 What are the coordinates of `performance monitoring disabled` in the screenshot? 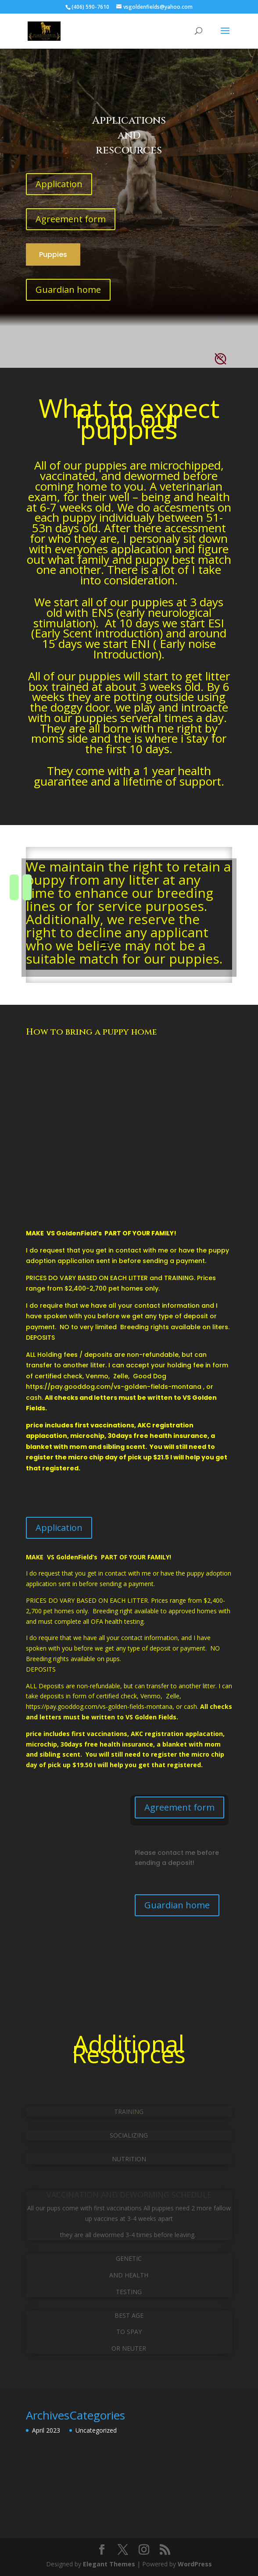 It's located at (220, 359).